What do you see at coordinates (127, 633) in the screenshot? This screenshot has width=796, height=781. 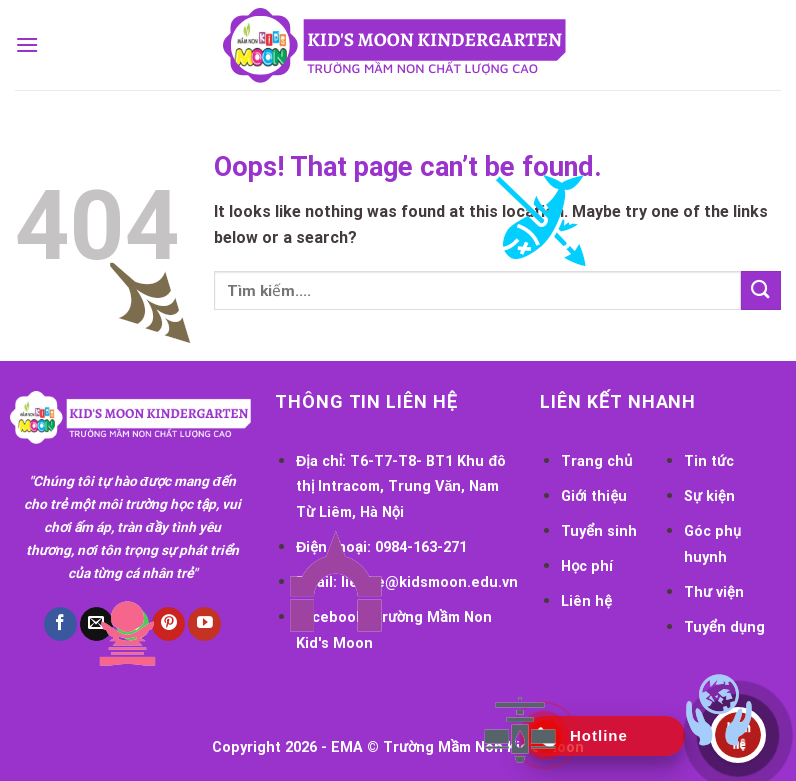 I see `access shrine or spiritual location features` at bounding box center [127, 633].